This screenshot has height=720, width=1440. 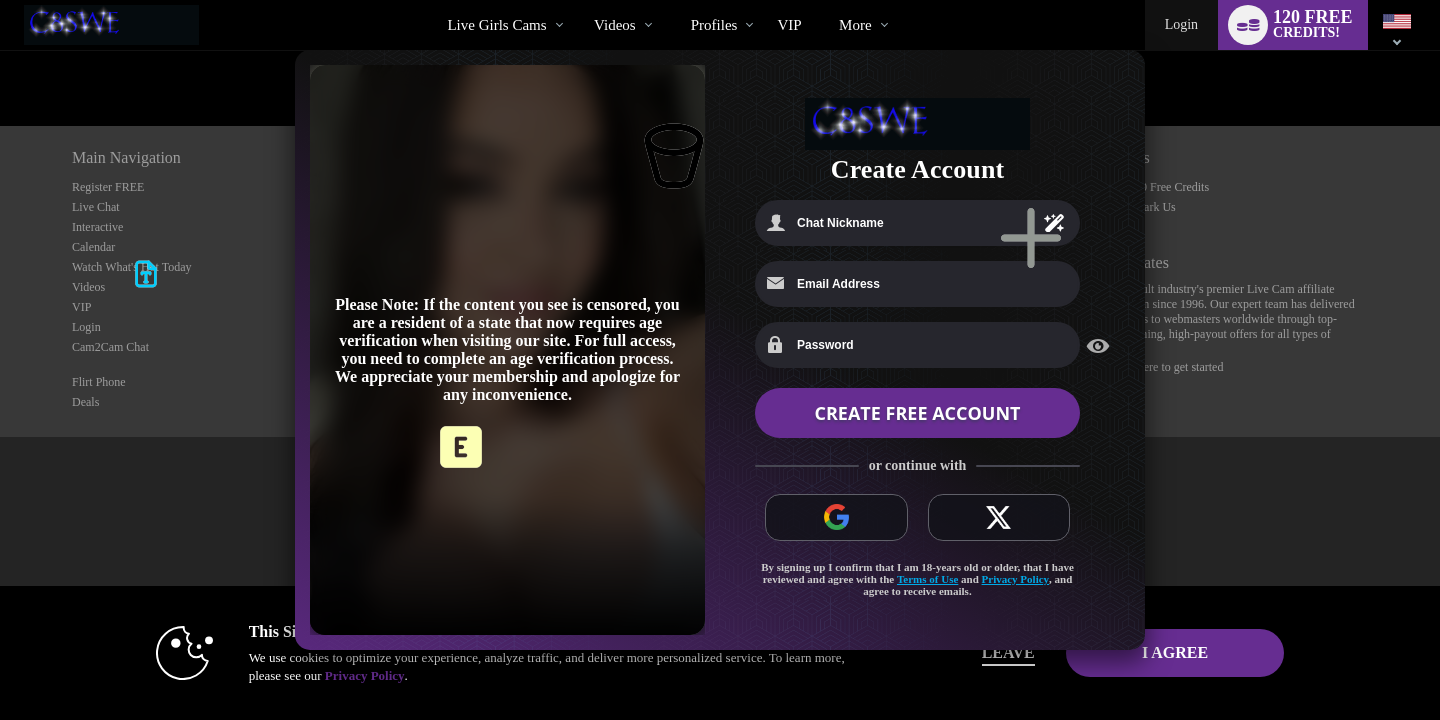 I want to click on add a new item, so click(x=1031, y=238).